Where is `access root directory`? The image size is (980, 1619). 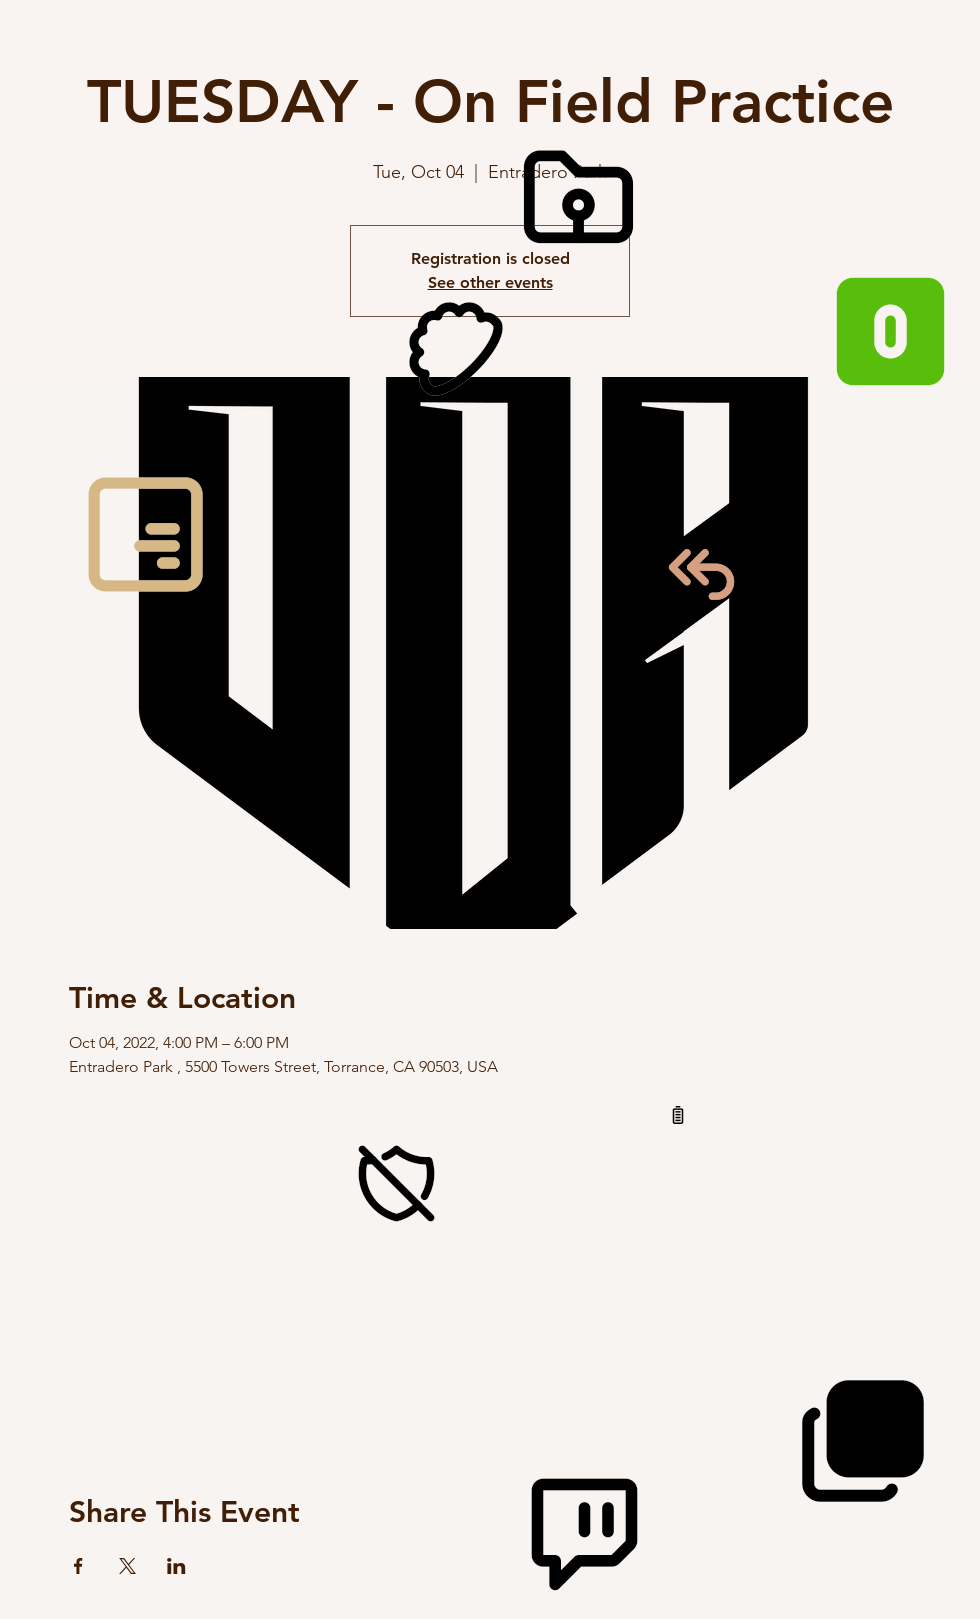
access root directory is located at coordinates (578, 199).